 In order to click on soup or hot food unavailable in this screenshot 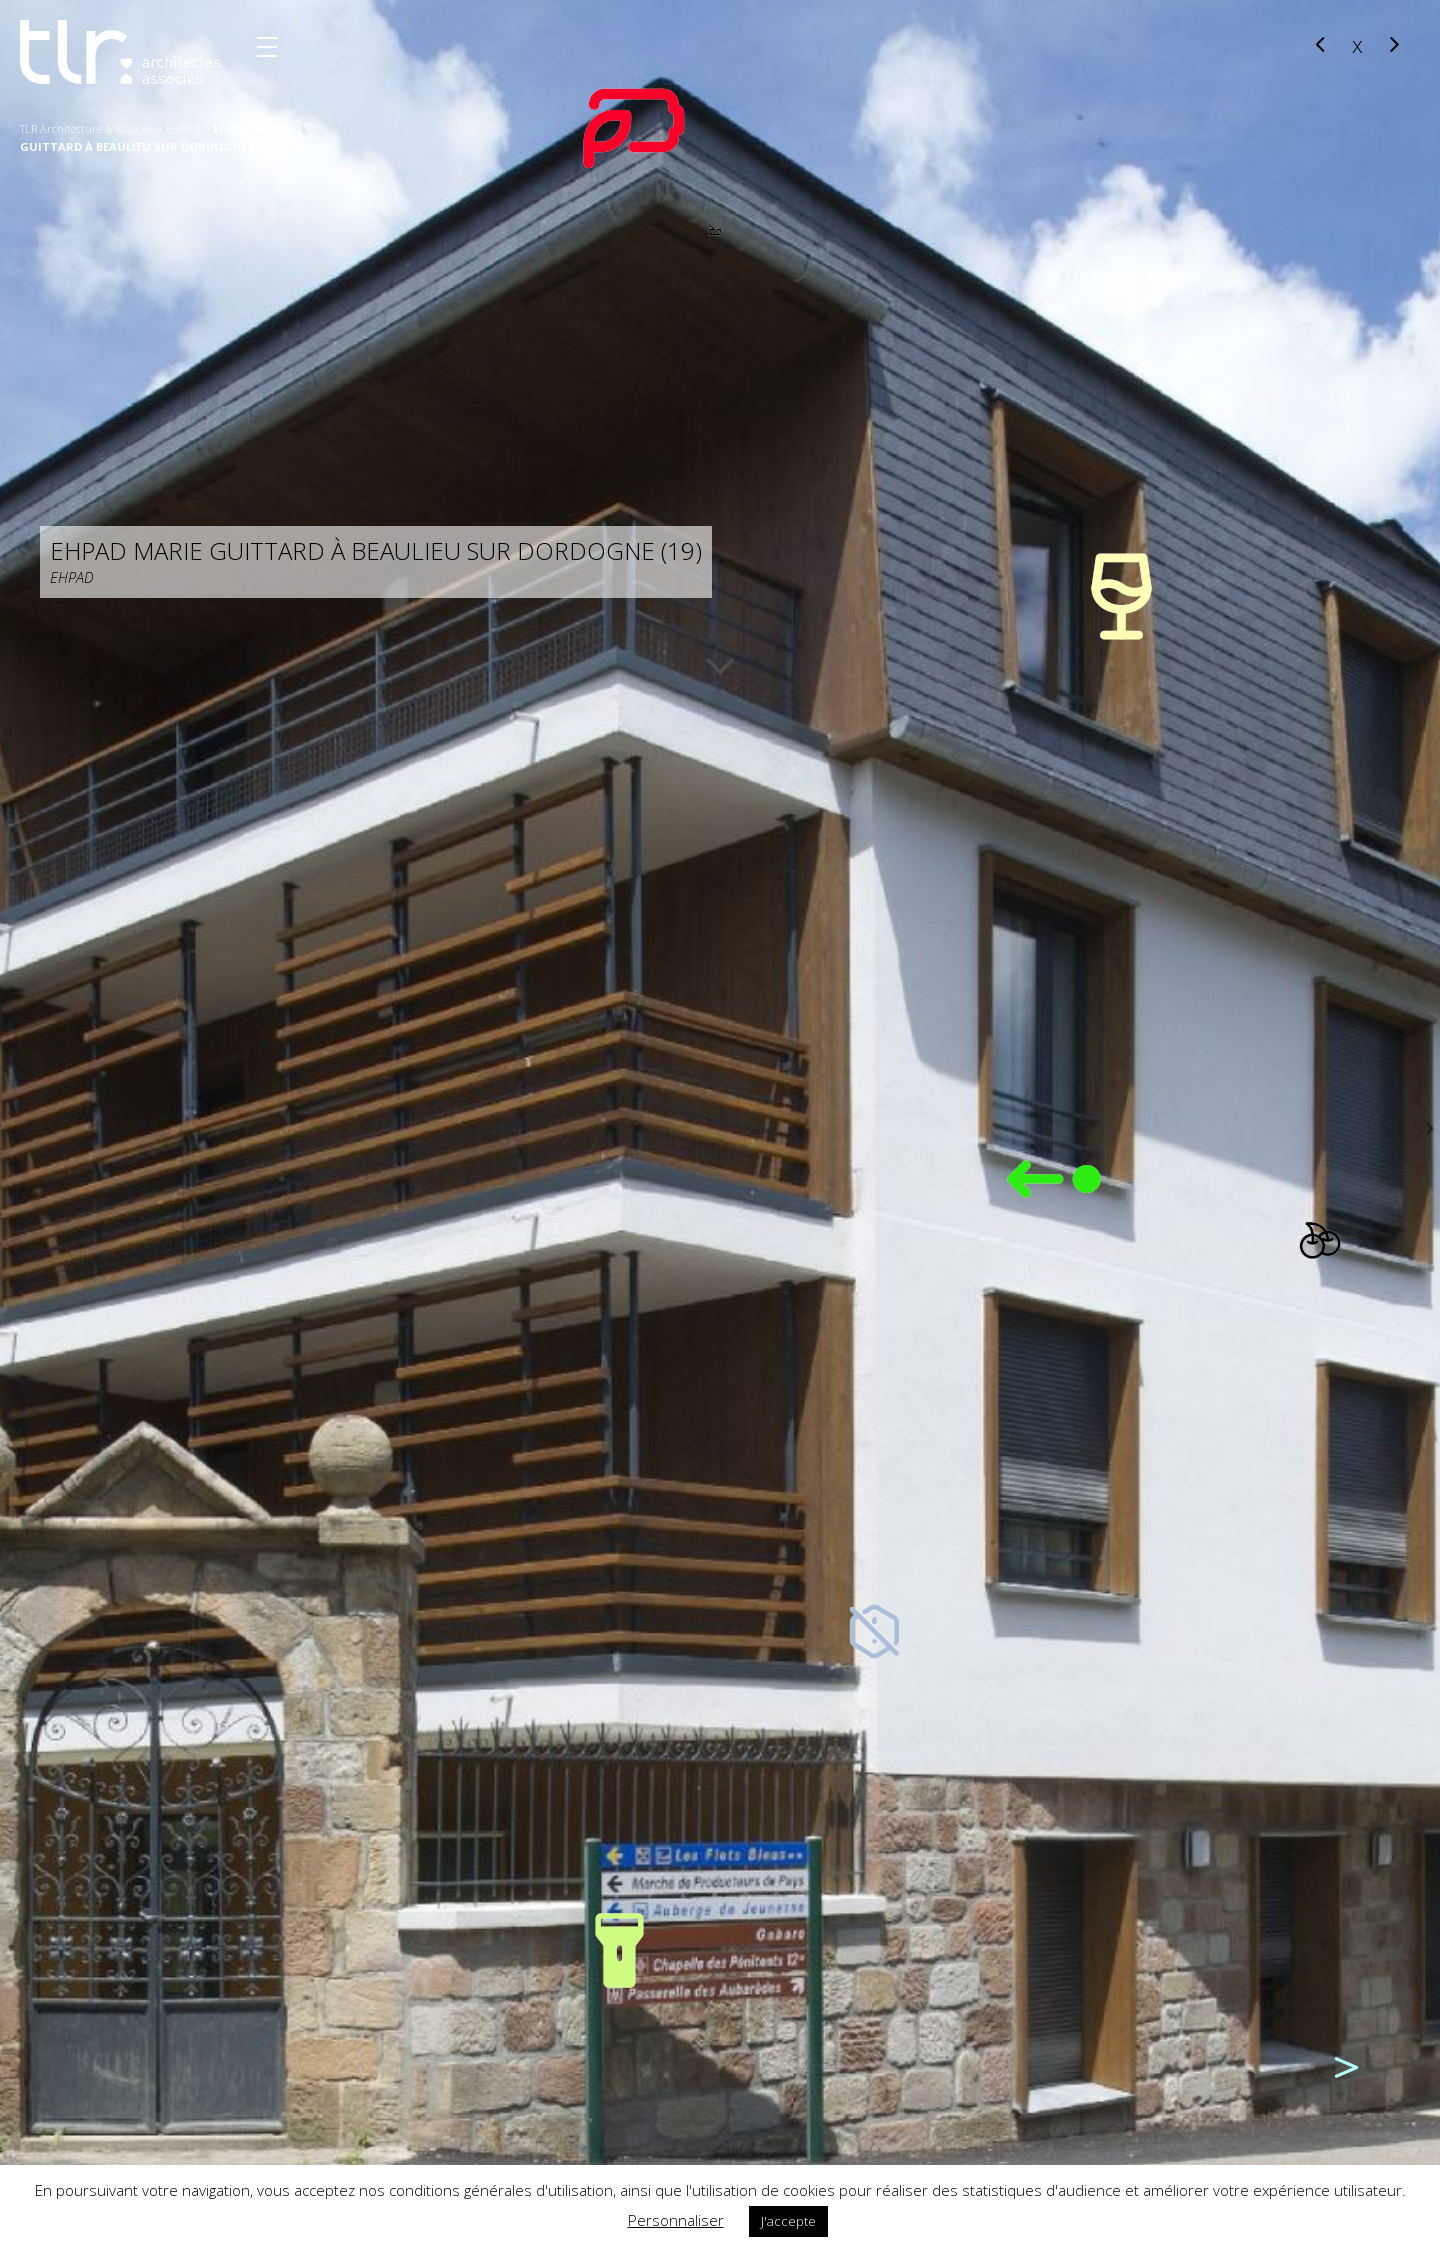, I will do `click(715, 230)`.